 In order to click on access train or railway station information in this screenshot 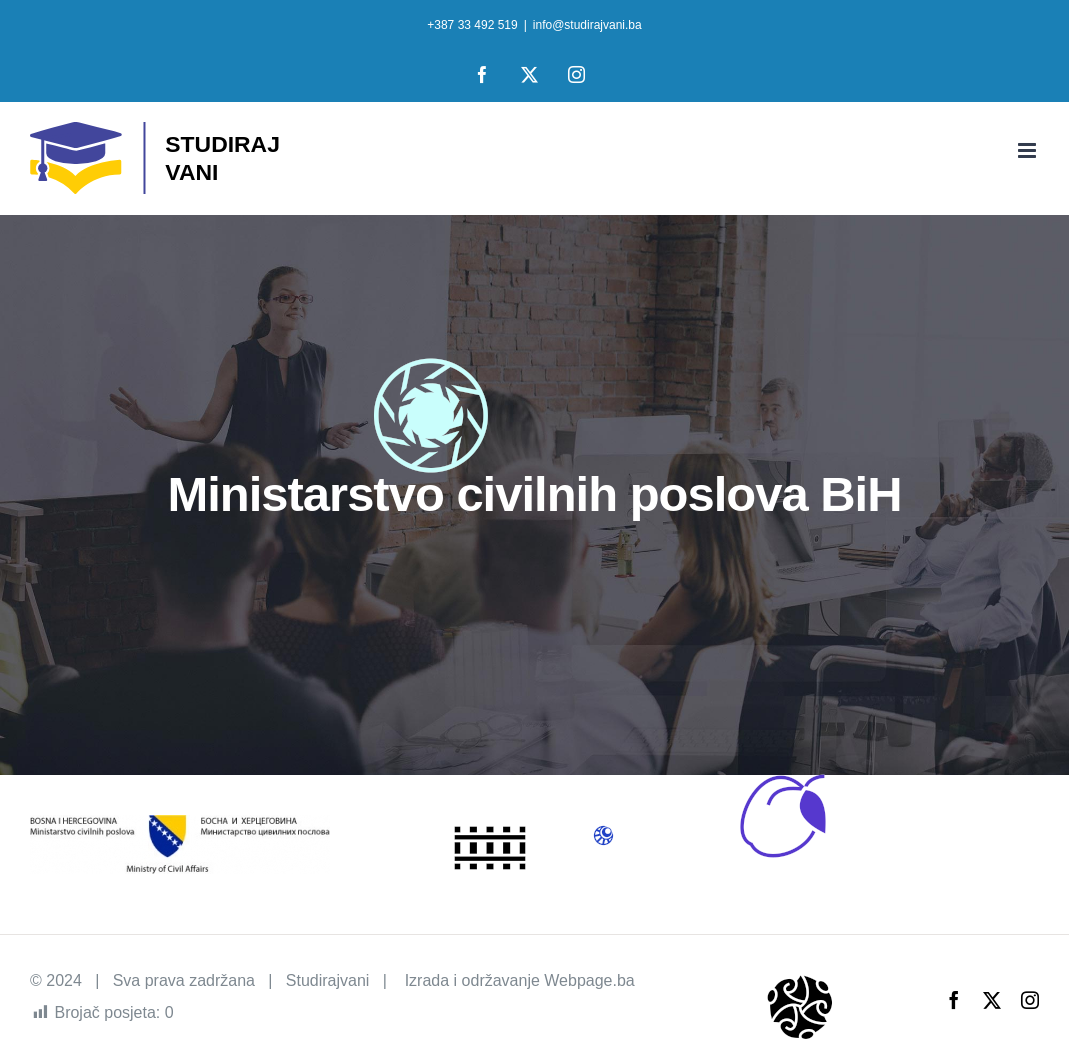, I will do `click(490, 848)`.